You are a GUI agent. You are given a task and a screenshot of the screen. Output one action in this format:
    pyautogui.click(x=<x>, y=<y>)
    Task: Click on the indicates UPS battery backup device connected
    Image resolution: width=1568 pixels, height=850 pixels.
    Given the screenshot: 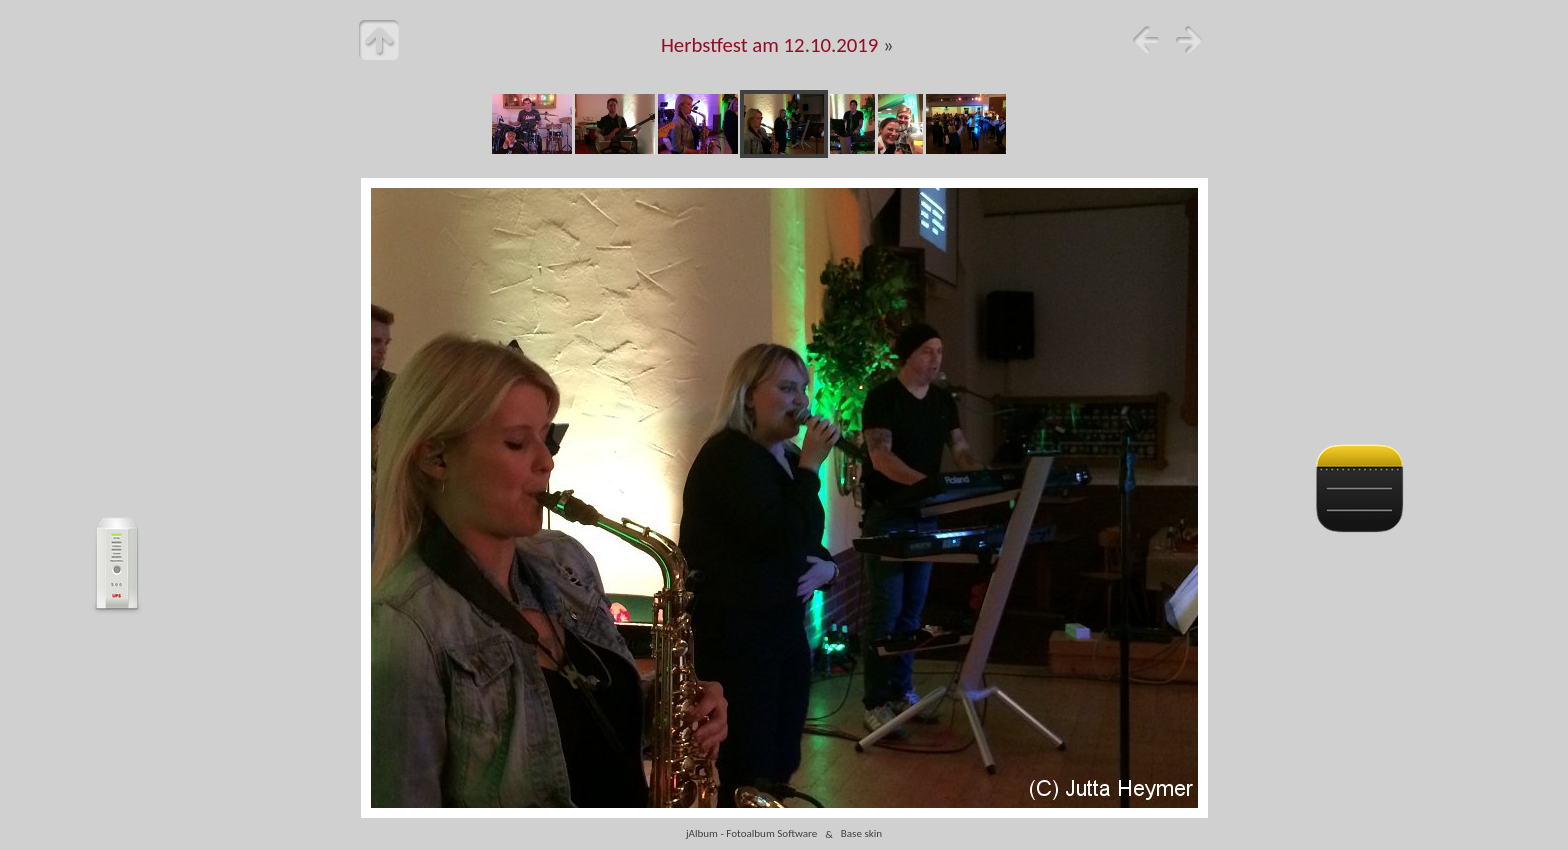 What is the action you would take?
    pyautogui.click(x=117, y=565)
    